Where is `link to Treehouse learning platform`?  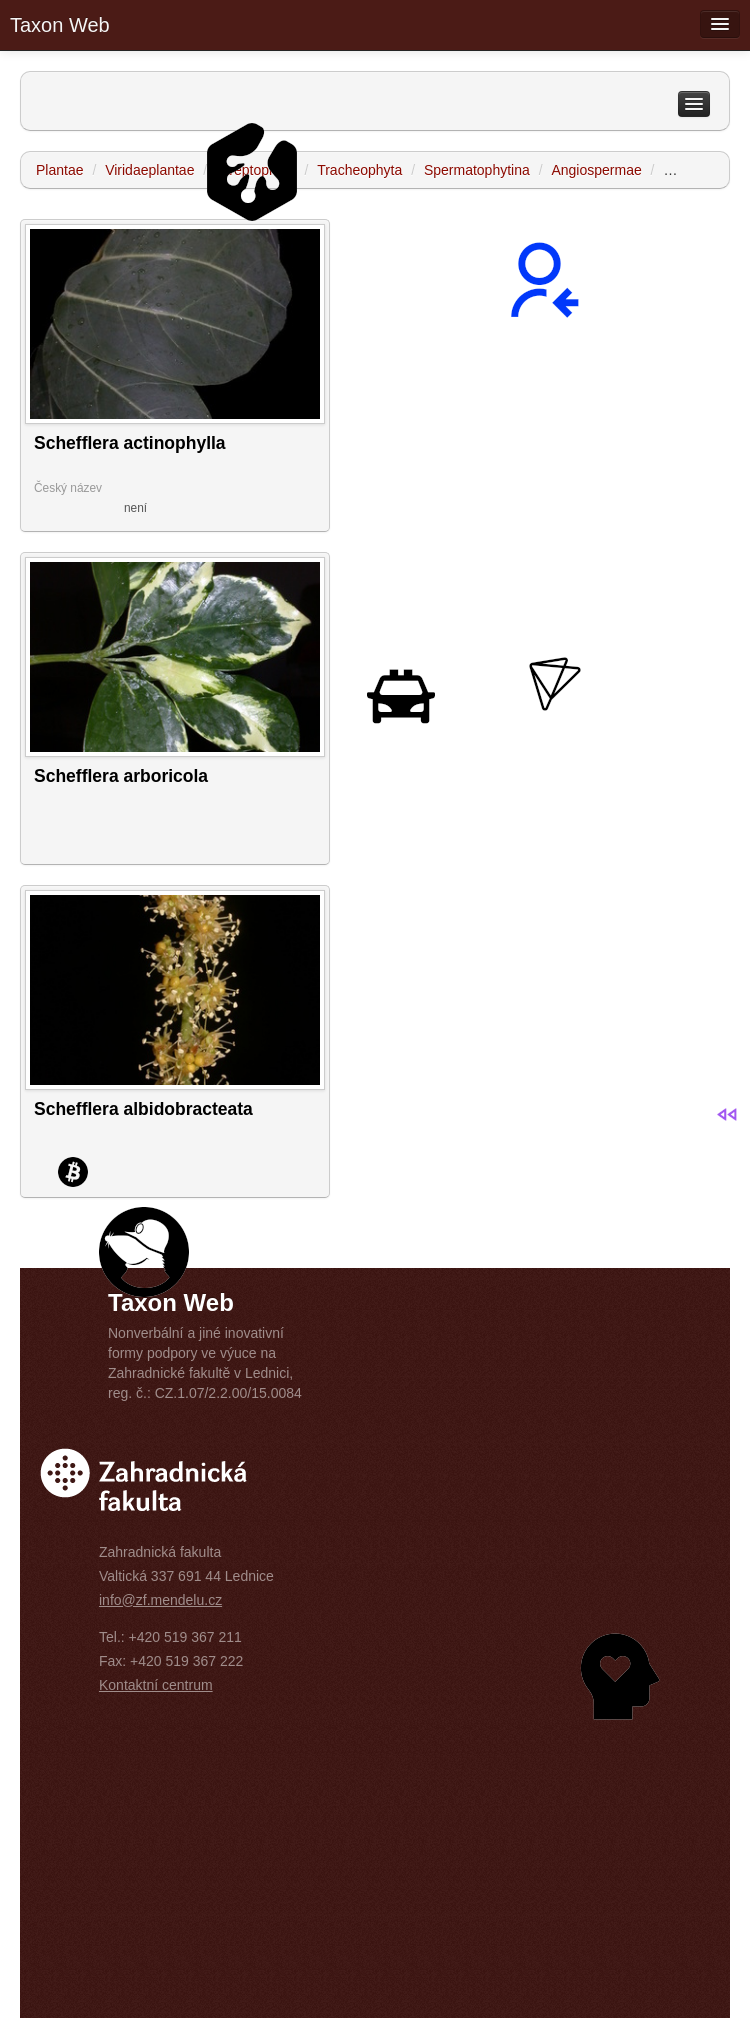 link to Treehouse learning platform is located at coordinates (252, 172).